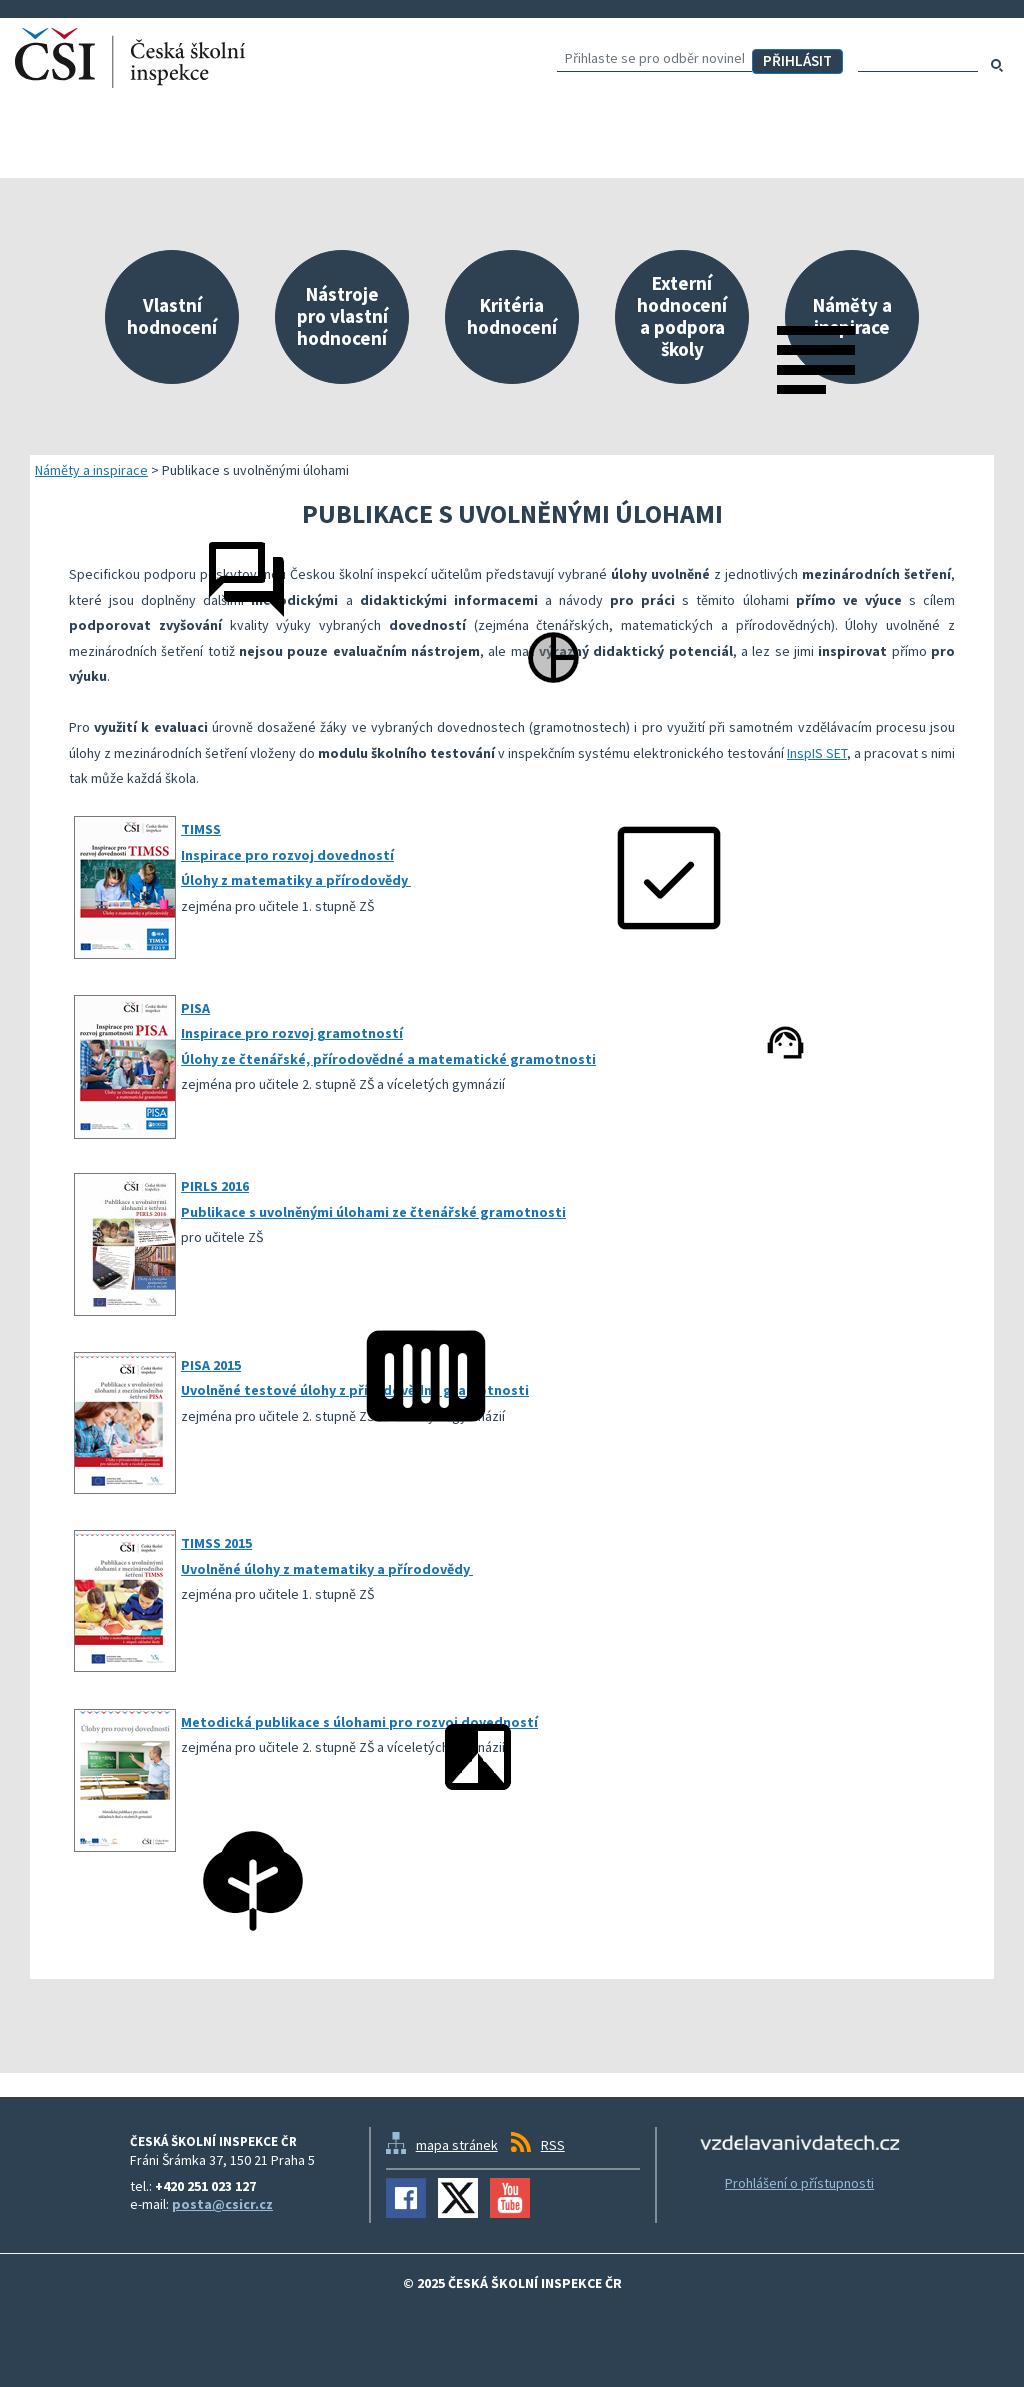  Describe the element at coordinates (246, 579) in the screenshot. I see `open discussion forum or community chat` at that location.